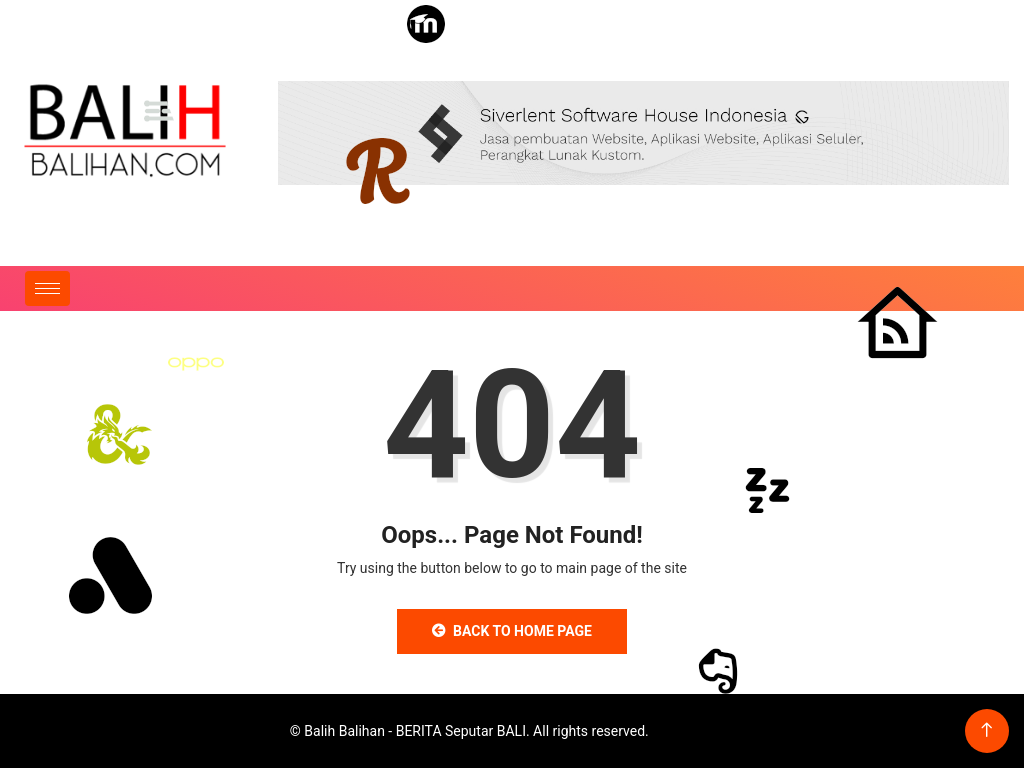 The width and height of the screenshot is (1024, 768). Describe the element at coordinates (378, 171) in the screenshot. I see `open the RunRun.it app` at that location.